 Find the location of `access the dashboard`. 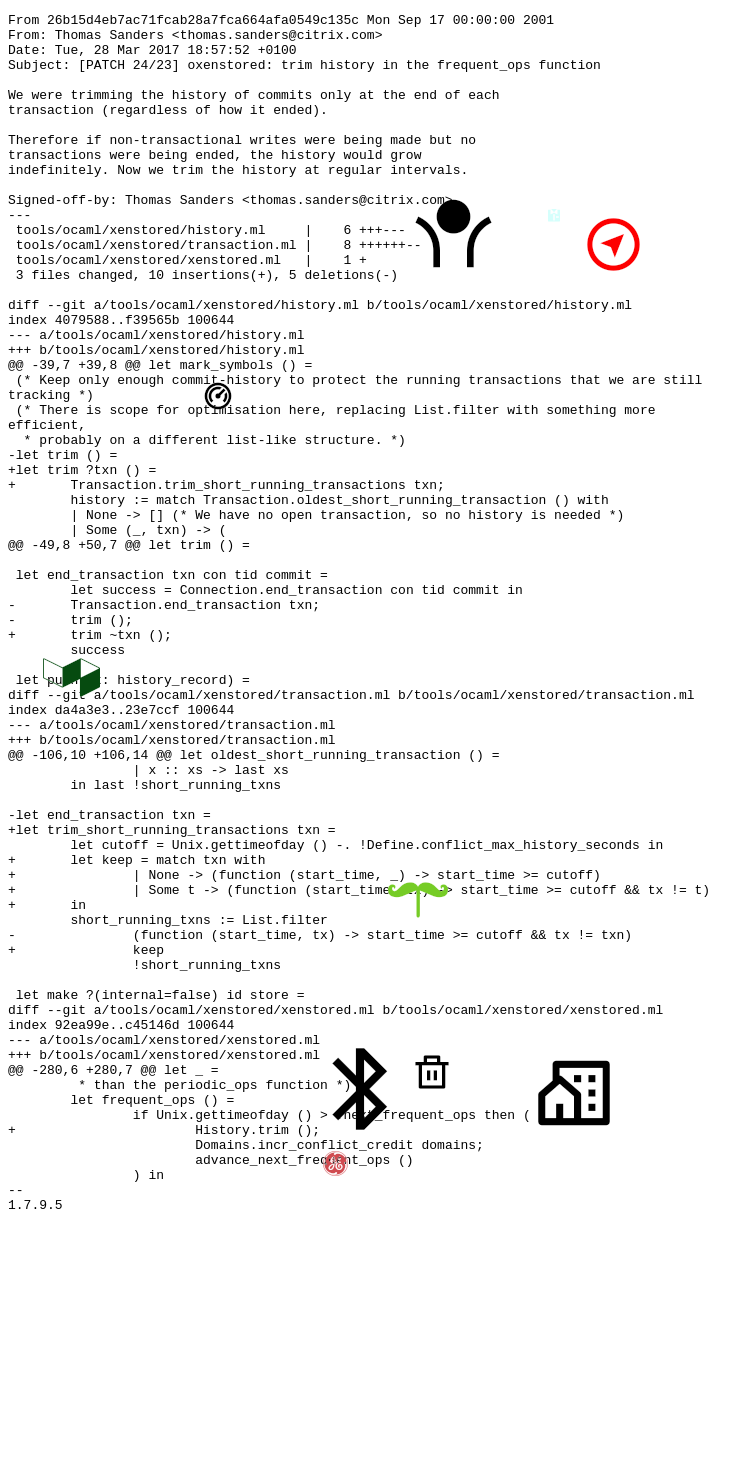

access the dashboard is located at coordinates (218, 396).